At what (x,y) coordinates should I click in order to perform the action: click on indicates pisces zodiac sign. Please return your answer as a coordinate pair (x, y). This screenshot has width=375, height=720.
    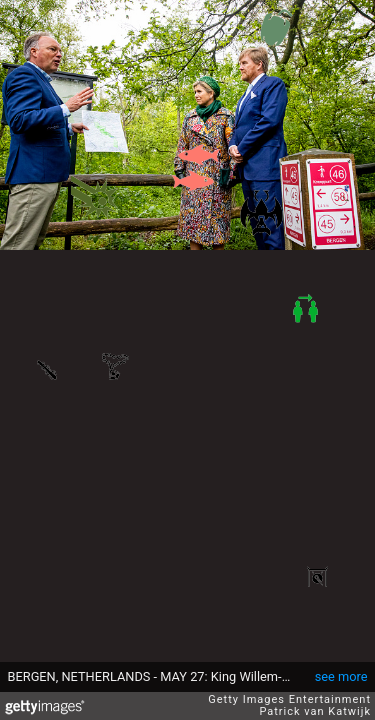
    Looking at the image, I should click on (196, 167).